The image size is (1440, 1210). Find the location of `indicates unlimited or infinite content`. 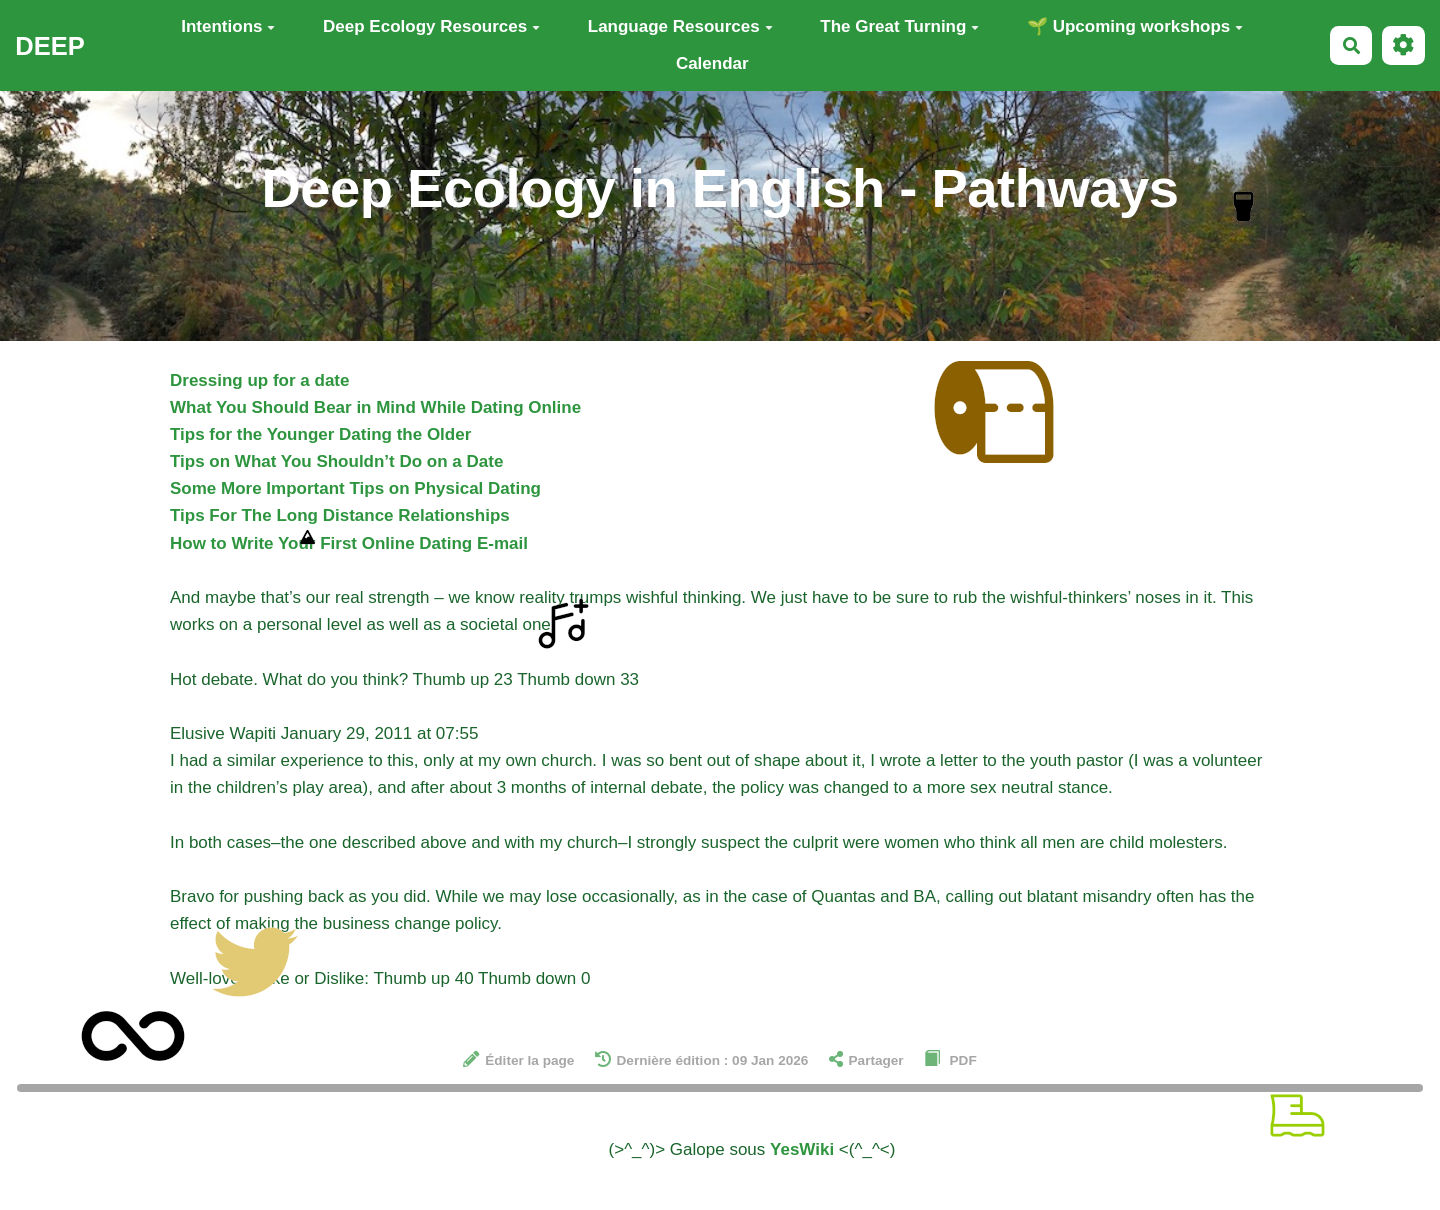

indicates unlimited or infinite content is located at coordinates (133, 1036).